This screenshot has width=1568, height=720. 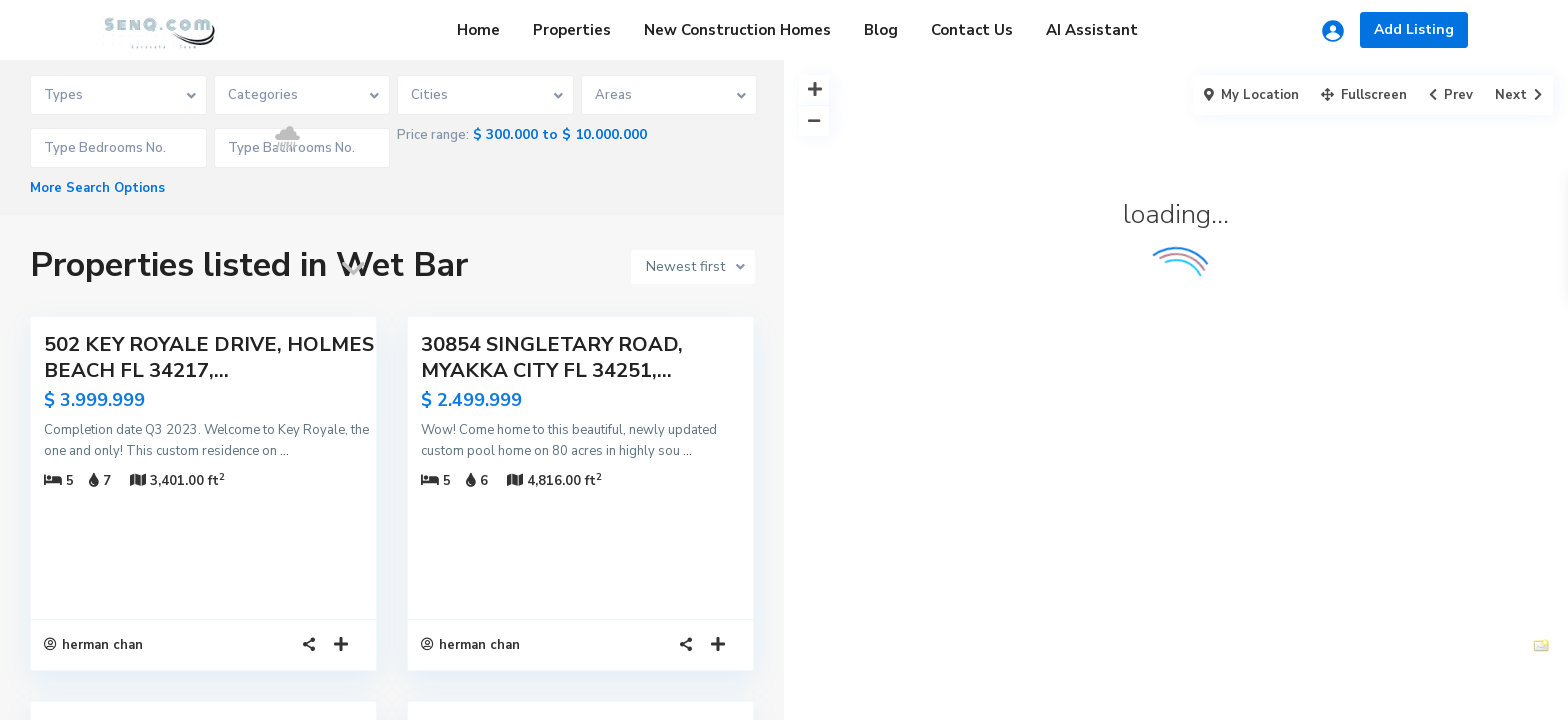 I want to click on scroll down or view more content, so click(x=353, y=269).